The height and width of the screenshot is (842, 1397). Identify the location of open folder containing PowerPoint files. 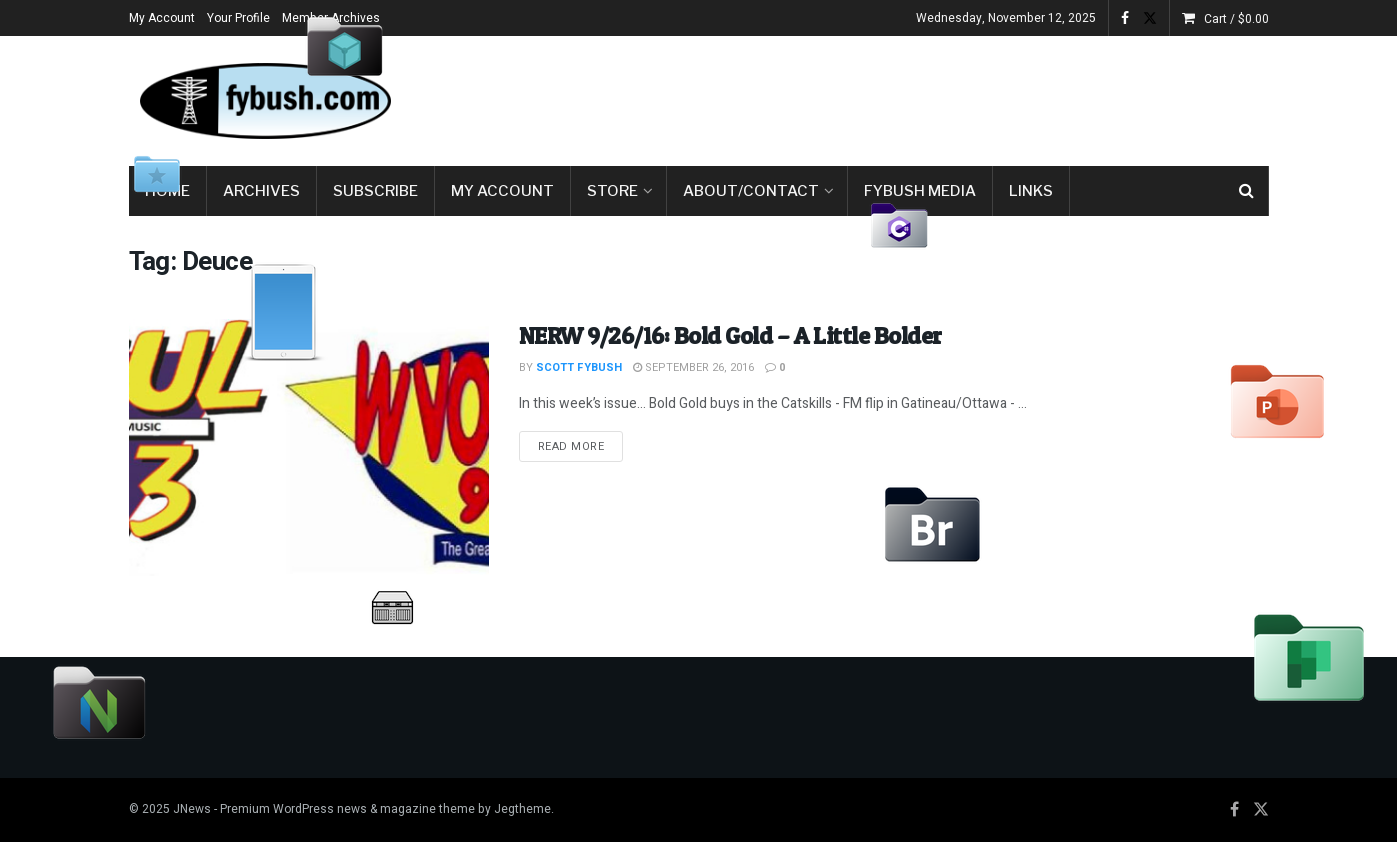
(1277, 404).